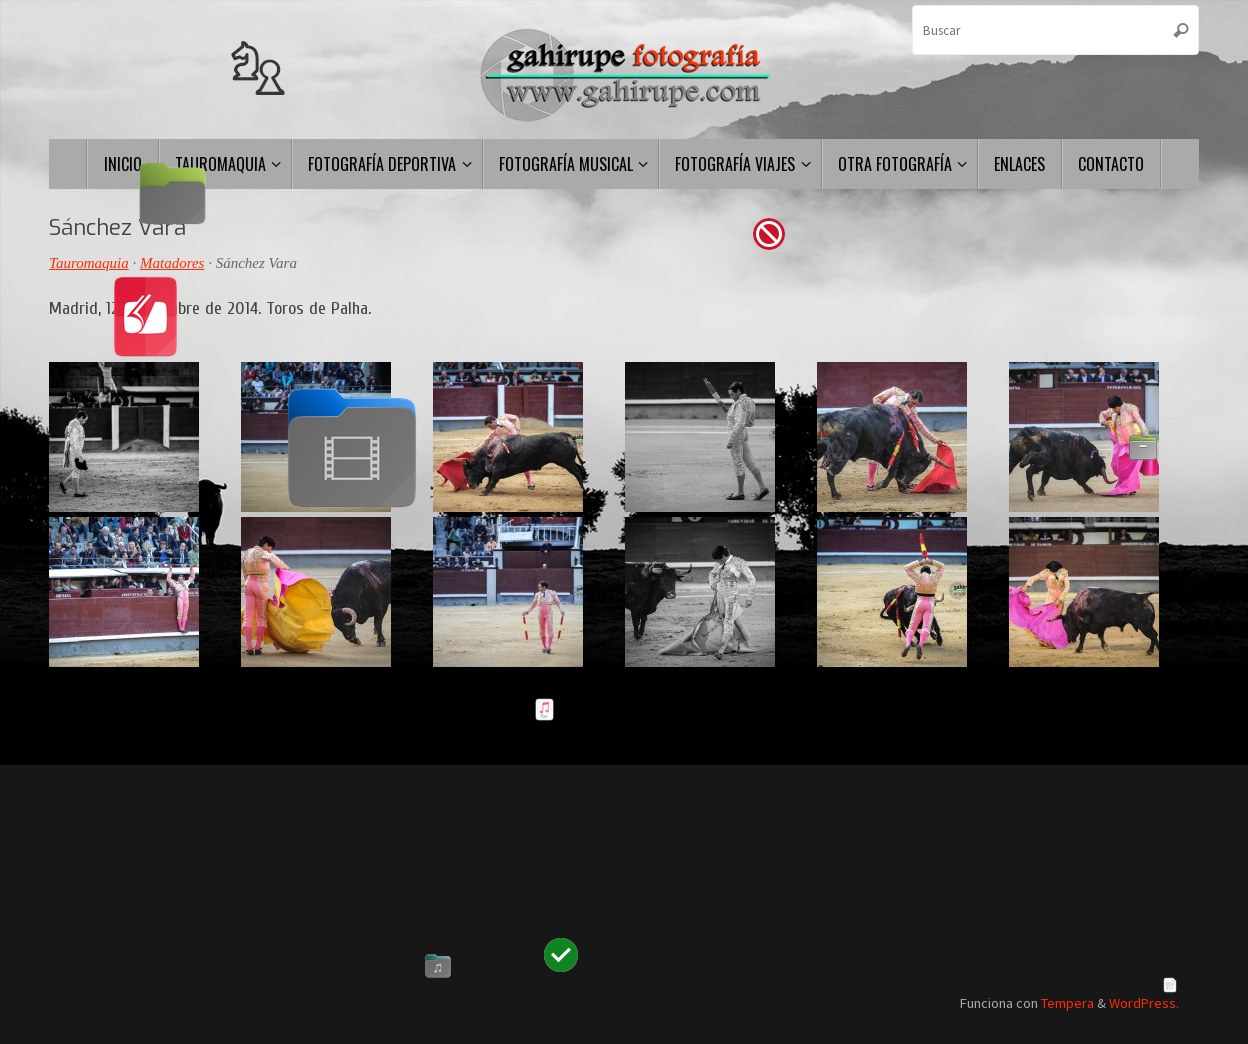 This screenshot has height=1044, width=1248. What do you see at coordinates (561, 955) in the screenshot?
I see `indicates a selected or checked item` at bounding box center [561, 955].